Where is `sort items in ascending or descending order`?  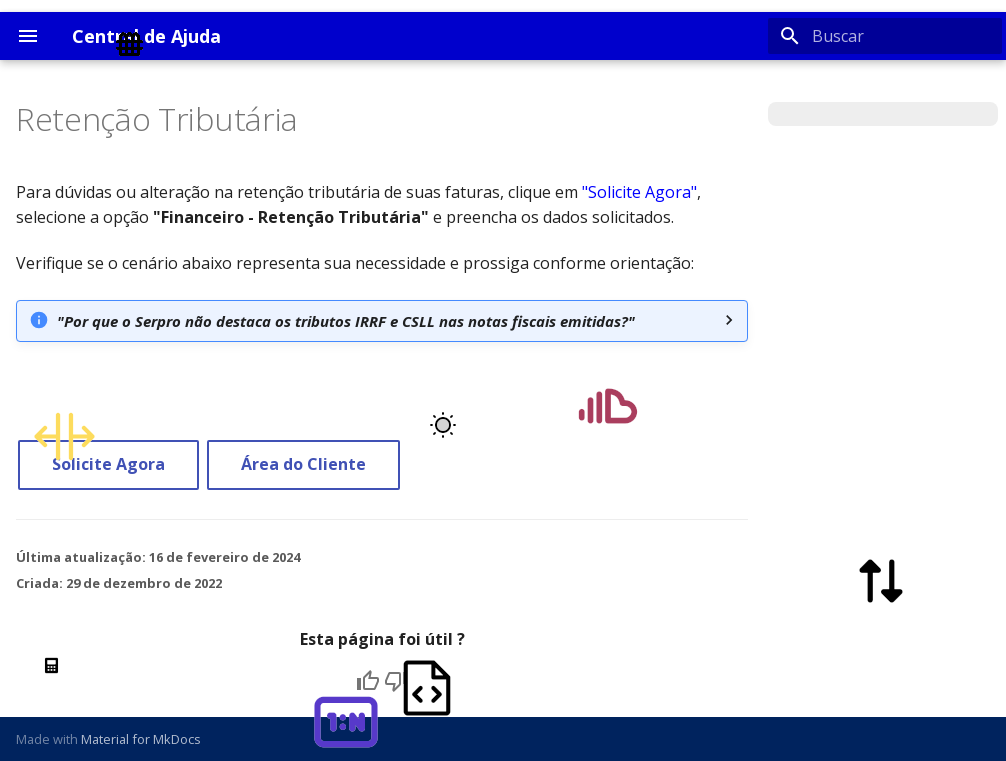 sort items in ascending or descending order is located at coordinates (881, 581).